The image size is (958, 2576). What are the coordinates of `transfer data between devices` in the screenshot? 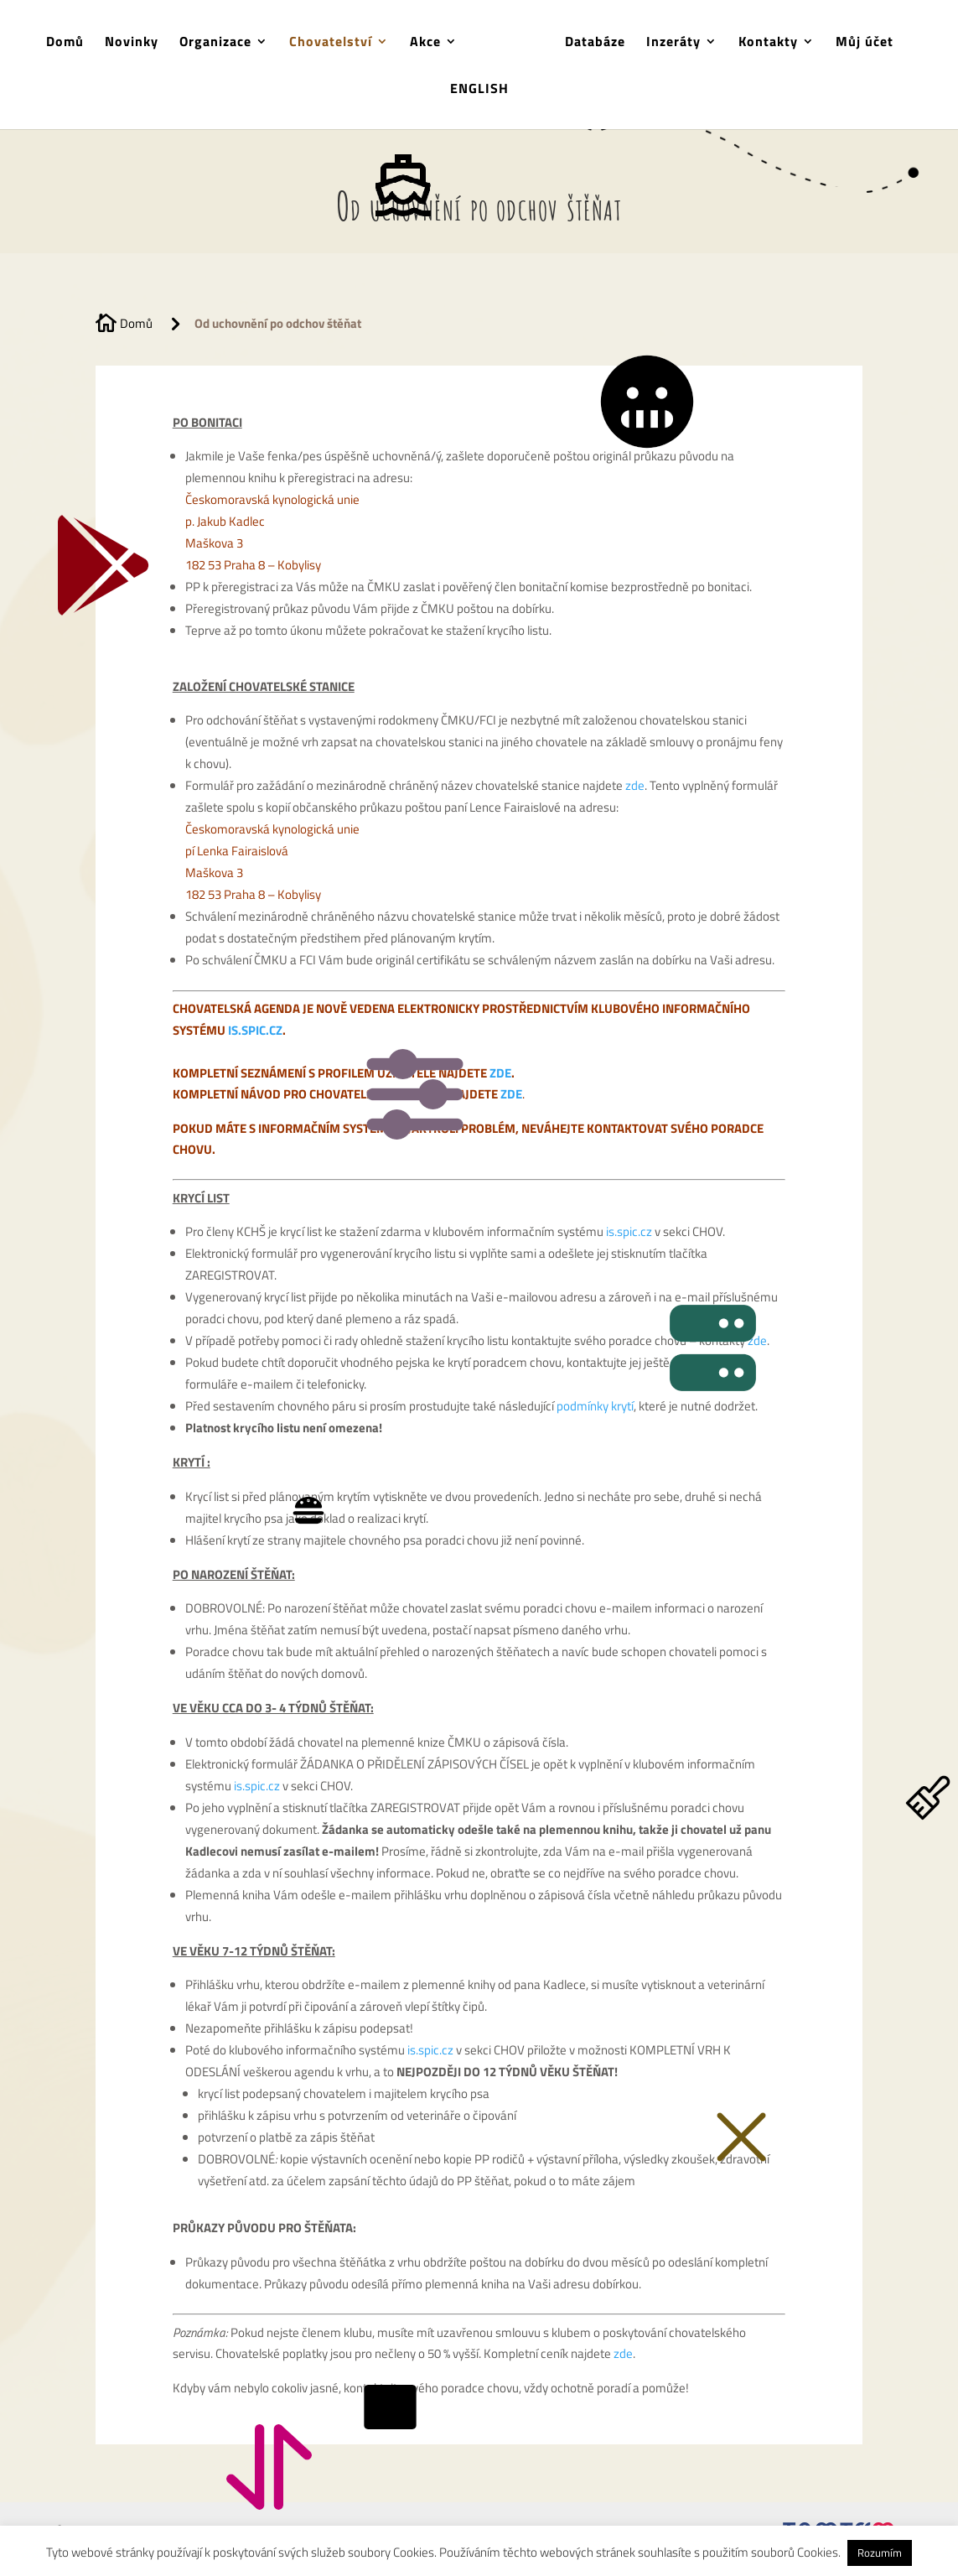 It's located at (269, 2467).